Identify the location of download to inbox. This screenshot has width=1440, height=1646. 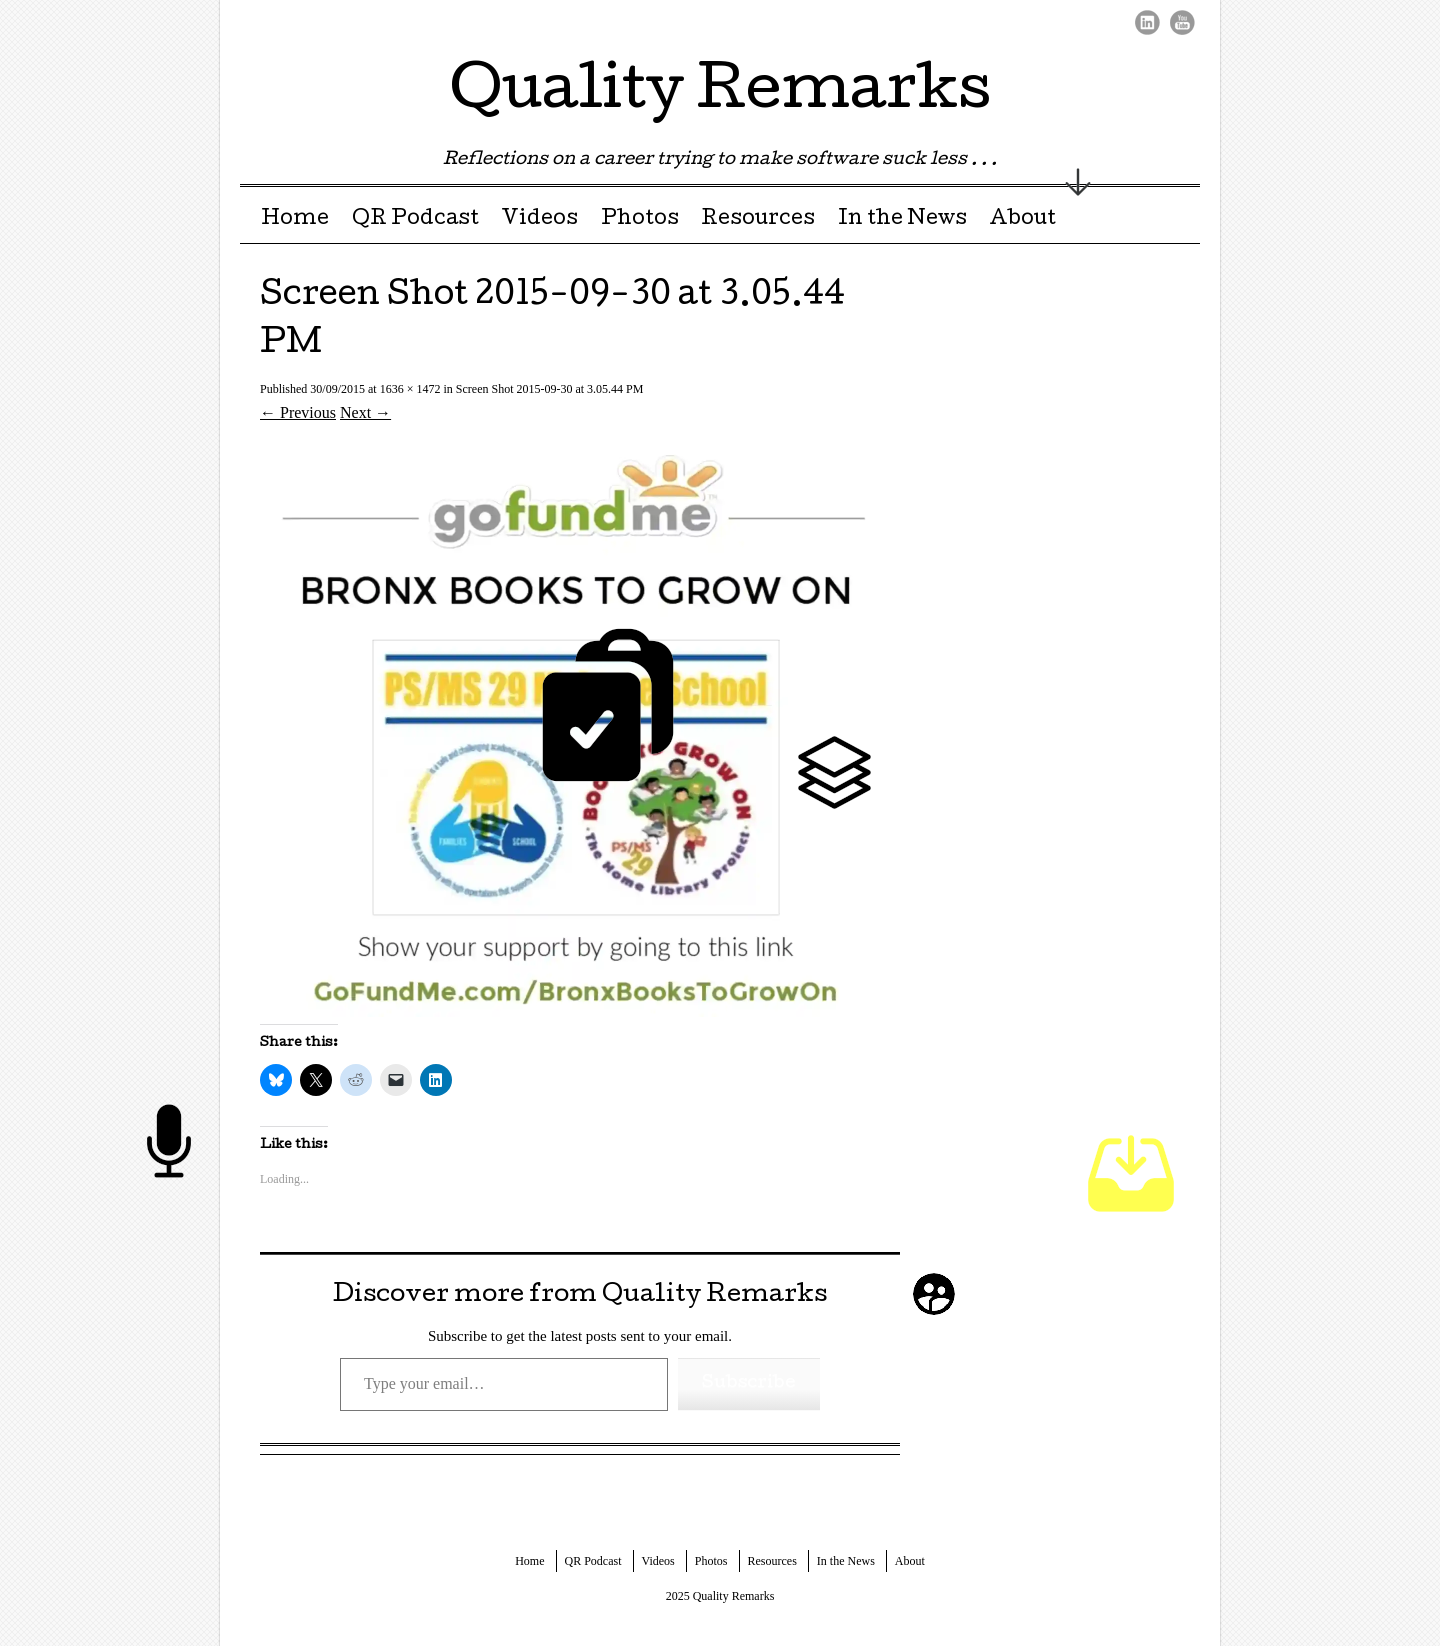
(1131, 1175).